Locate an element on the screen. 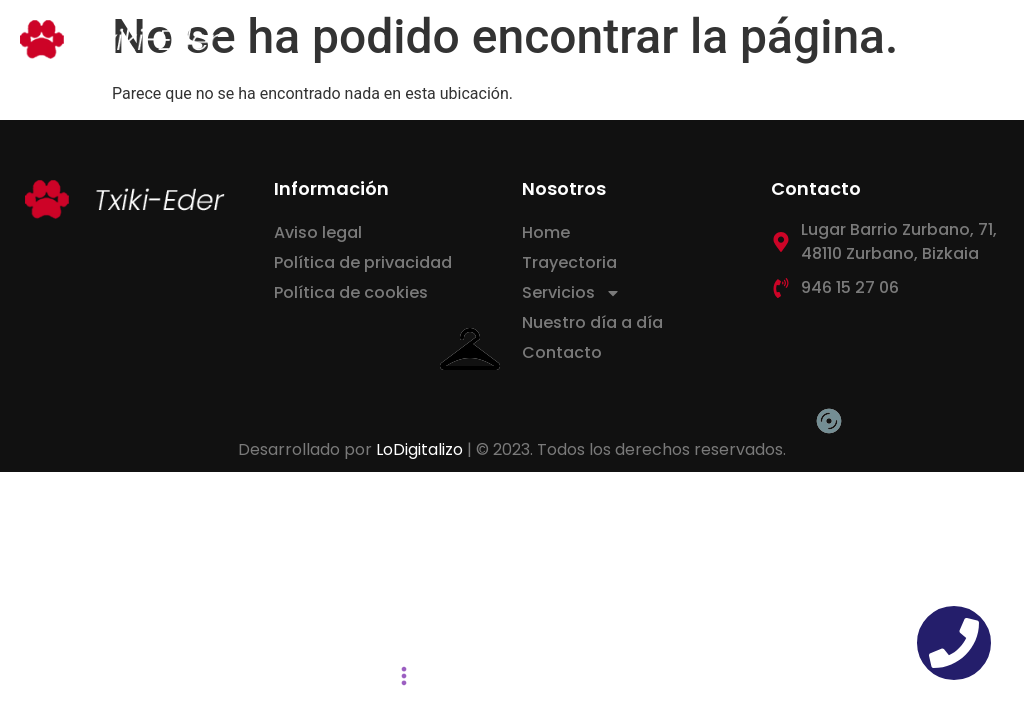 The width and height of the screenshot is (1024, 720). access wardrobe or clothing options is located at coordinates (470, 352).